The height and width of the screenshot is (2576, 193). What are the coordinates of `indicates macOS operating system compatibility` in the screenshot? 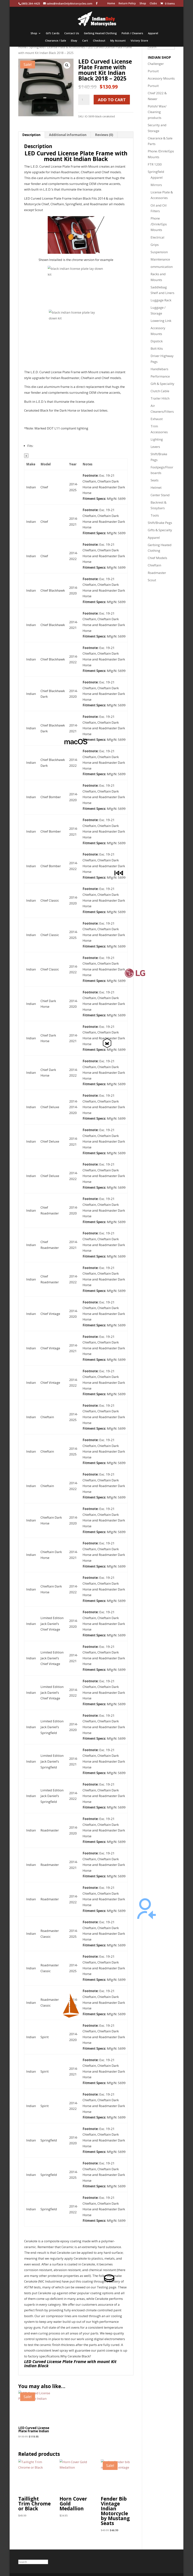 It's located at (76, 742).